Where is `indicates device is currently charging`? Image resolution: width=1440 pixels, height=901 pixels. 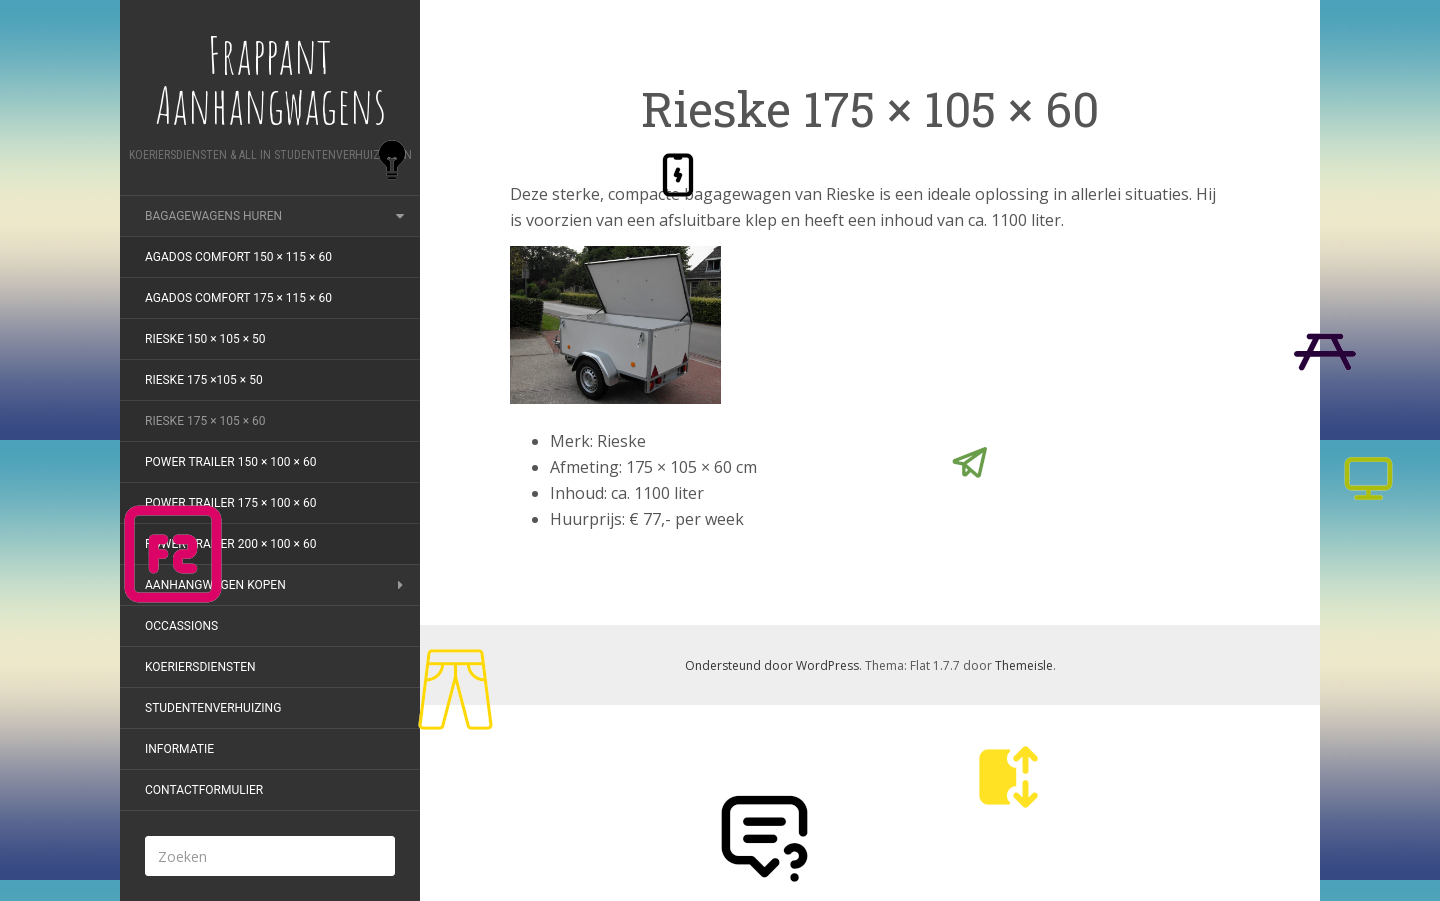 indicates device is currently charging is located at coordinates (678, 175).